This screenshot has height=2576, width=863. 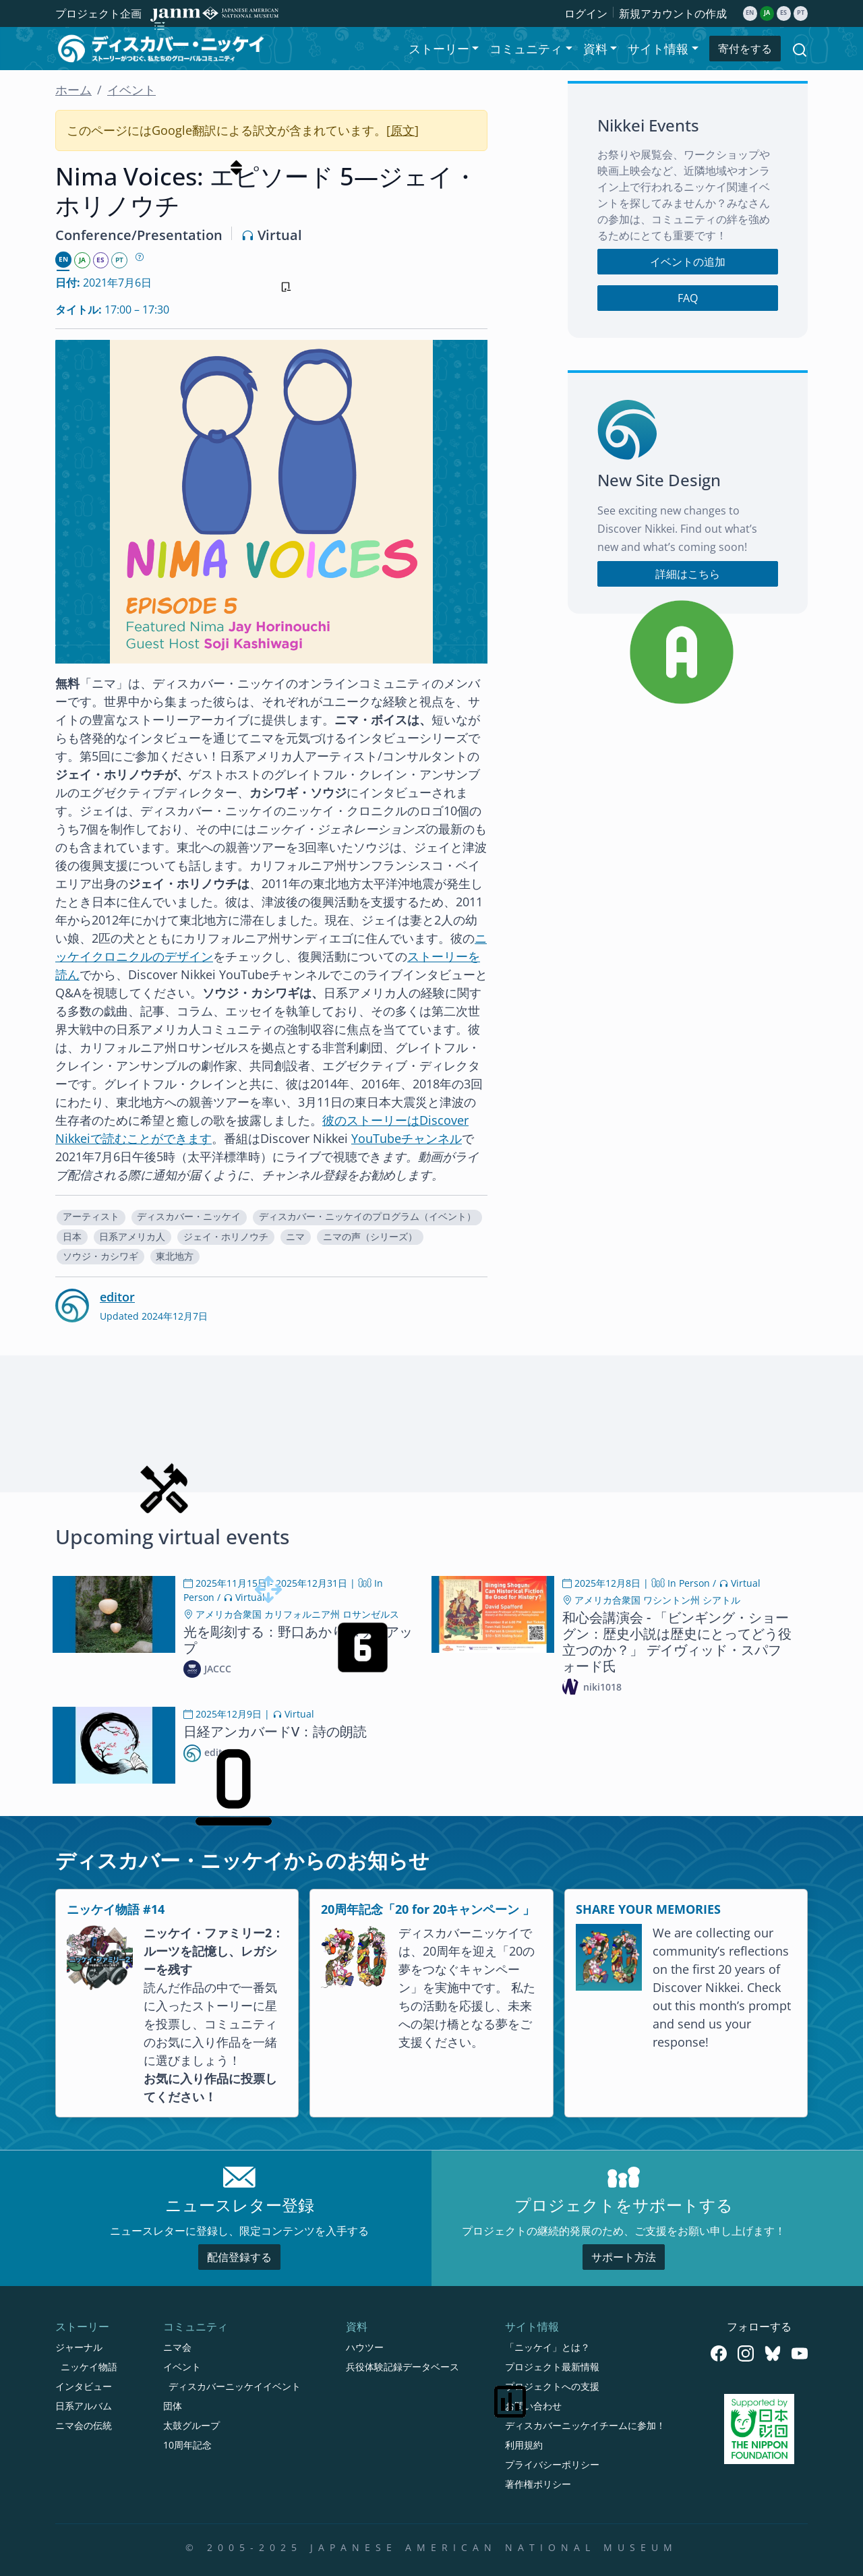 I want to click on move or reposition an element, so click(x=268, y=1589).